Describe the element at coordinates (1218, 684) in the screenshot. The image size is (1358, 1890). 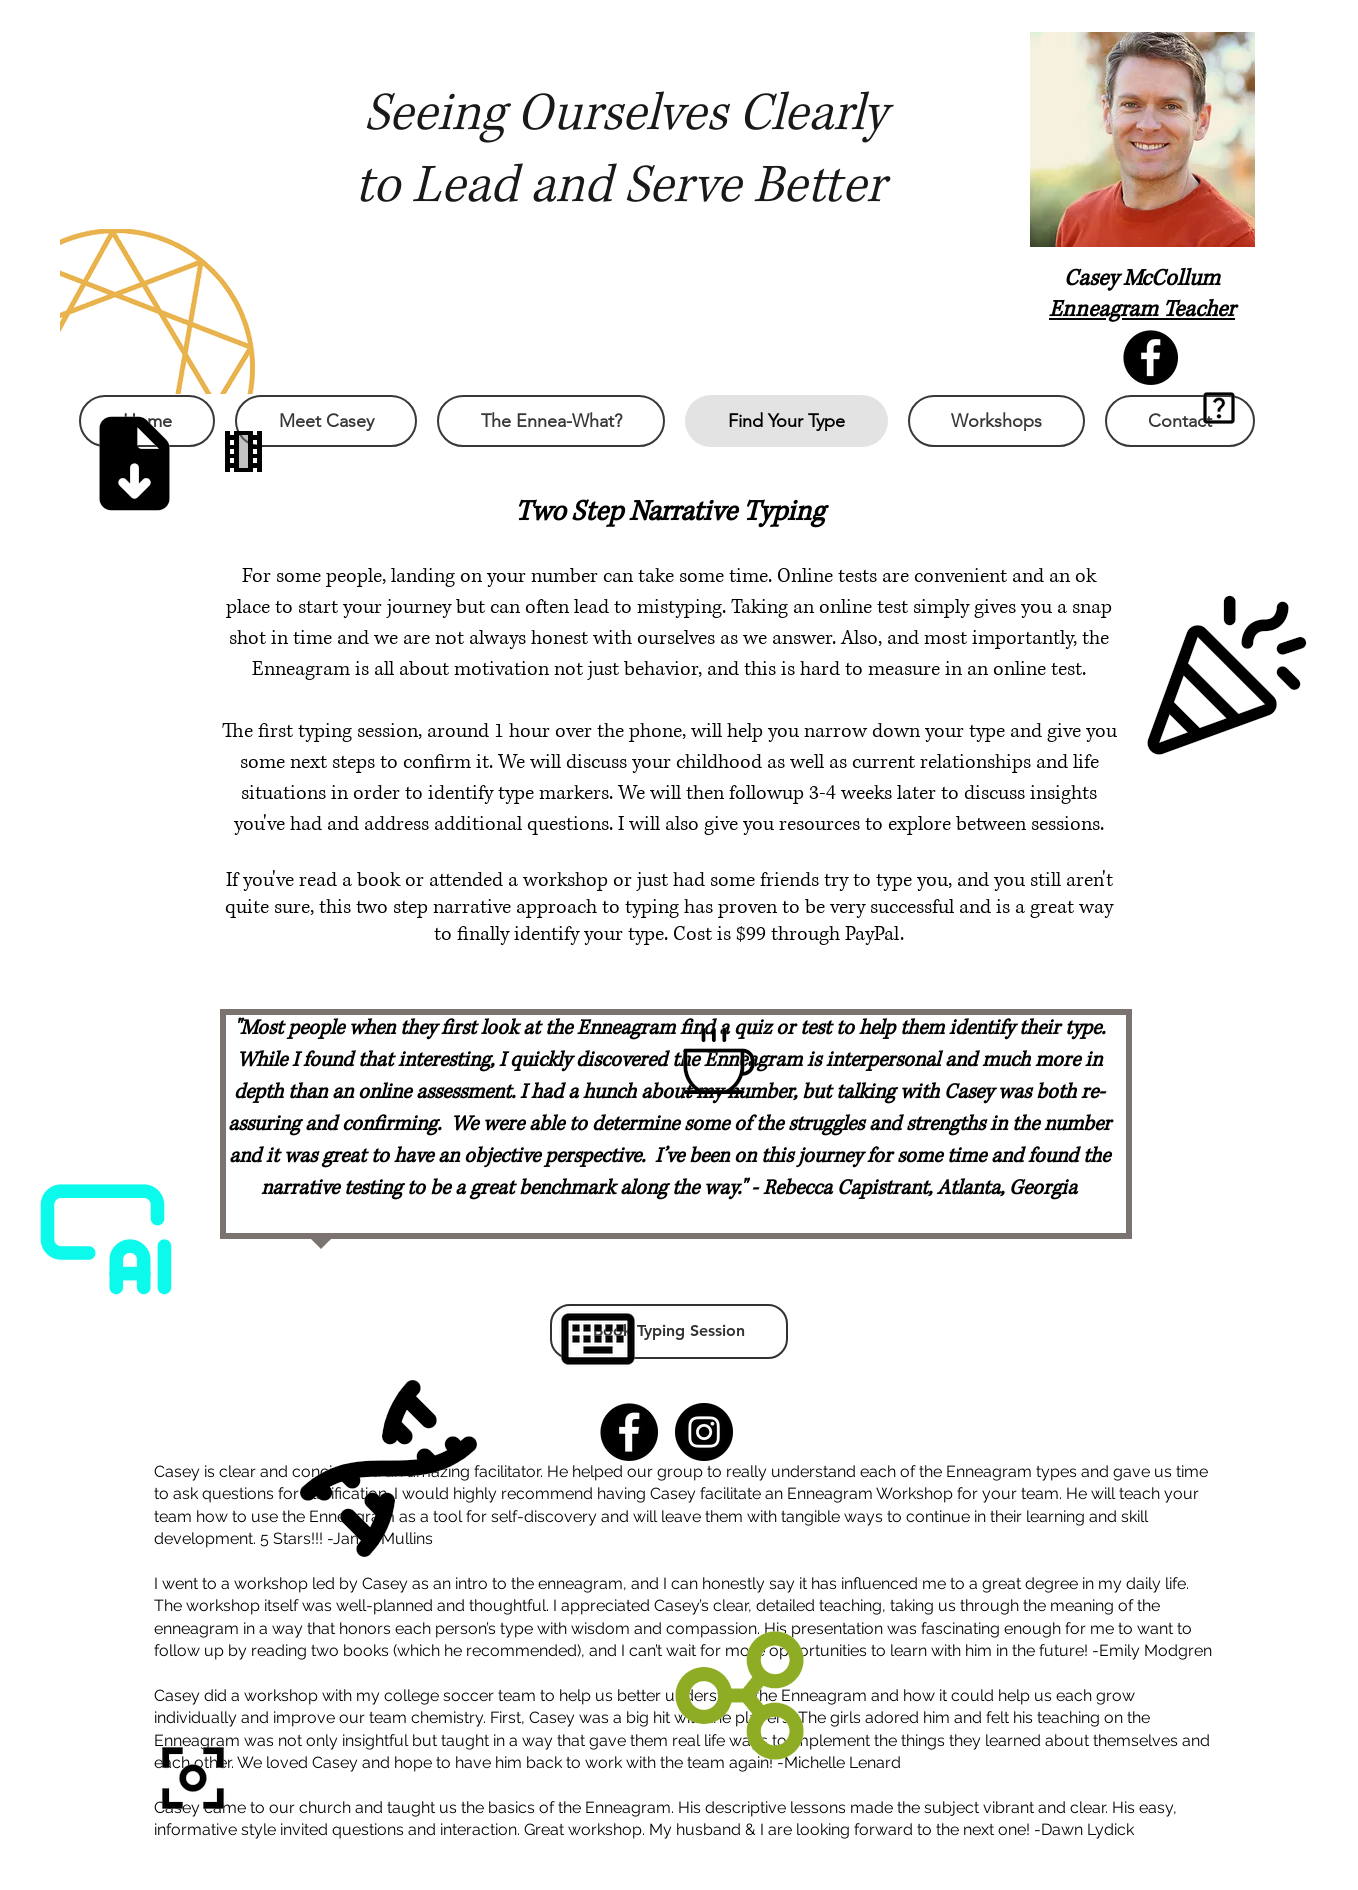
I see `indicates a celebration or achievement` at that location.